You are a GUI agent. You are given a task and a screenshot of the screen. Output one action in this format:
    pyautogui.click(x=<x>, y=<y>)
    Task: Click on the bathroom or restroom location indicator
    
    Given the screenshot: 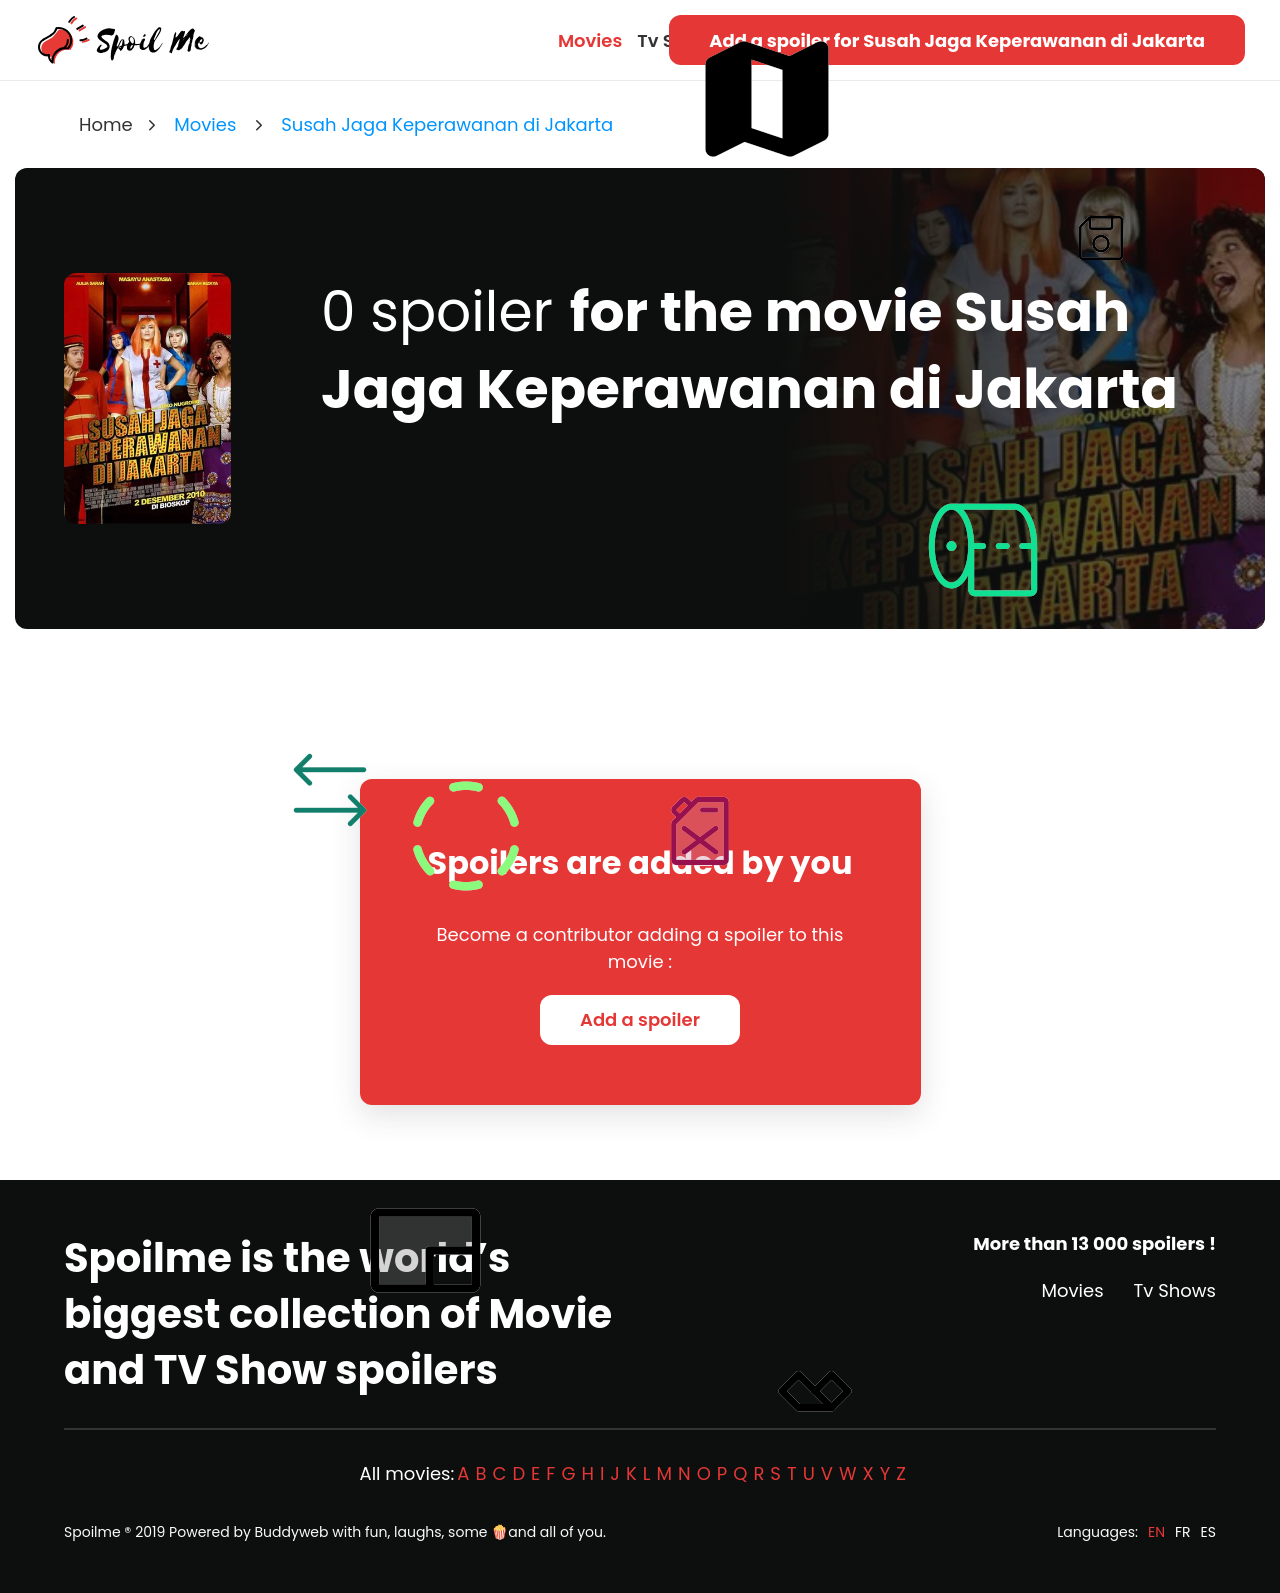 What is the action you would take?
    pyautogui.click(x=983, y=550)
    